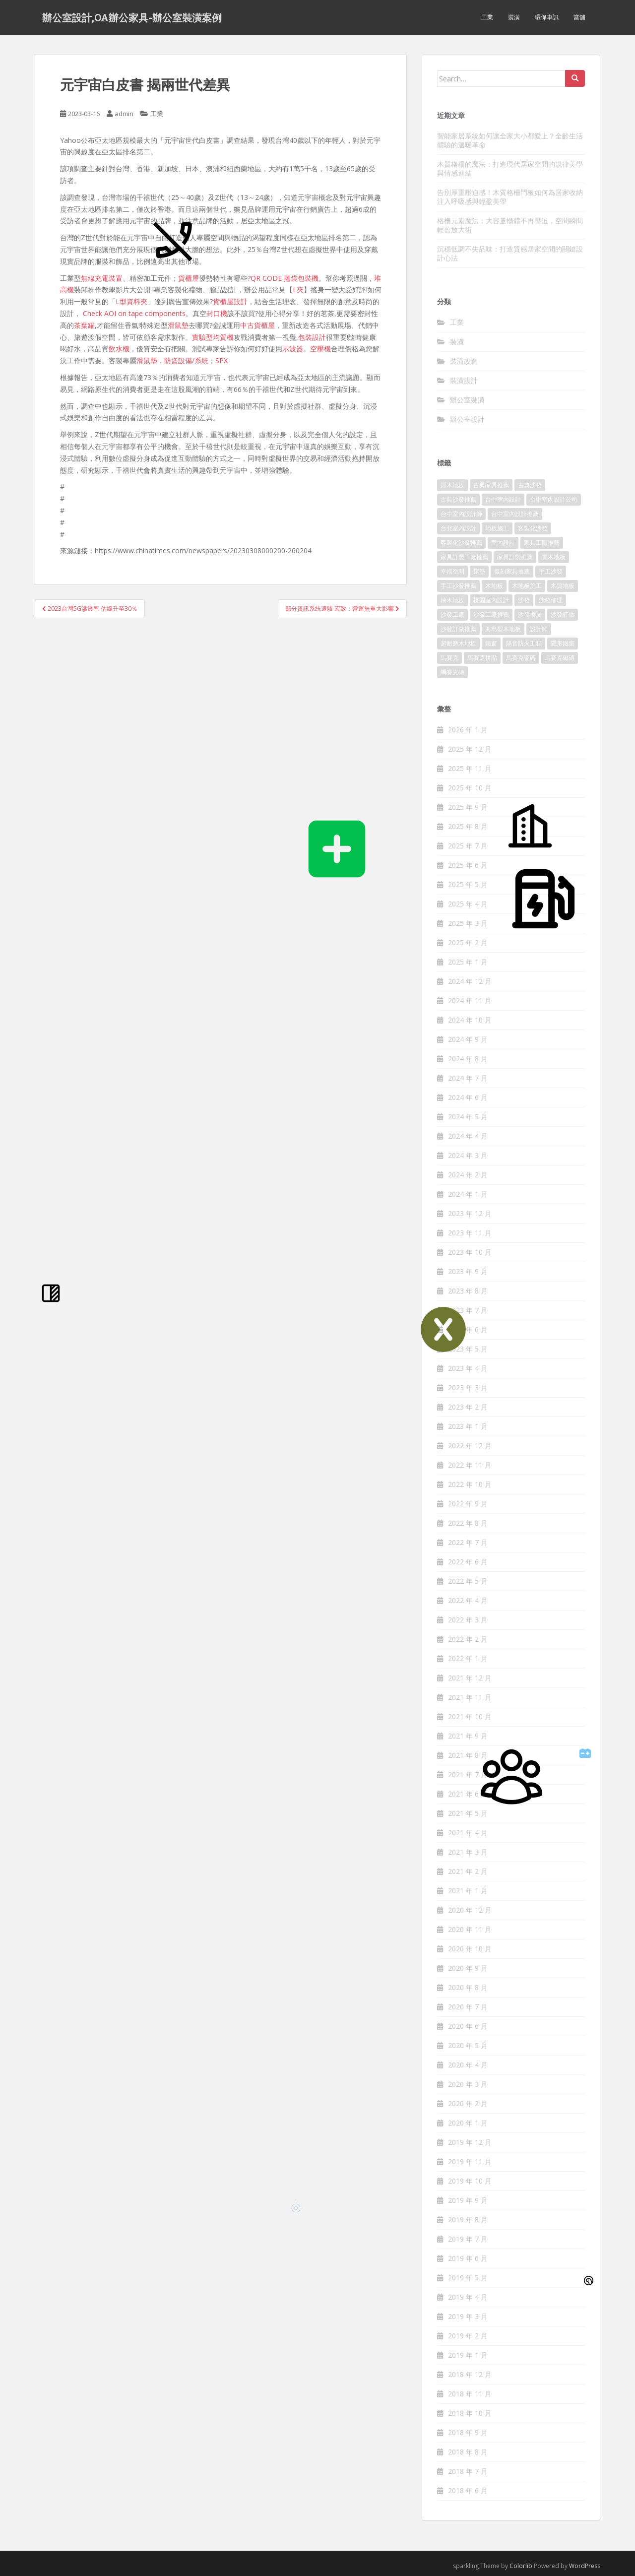 This screenshot has height=2576, width=635. What do you see at coordinates (530, 826) in the screenshot?
I see `view corporate or business location` at bounding box center [530, 826].